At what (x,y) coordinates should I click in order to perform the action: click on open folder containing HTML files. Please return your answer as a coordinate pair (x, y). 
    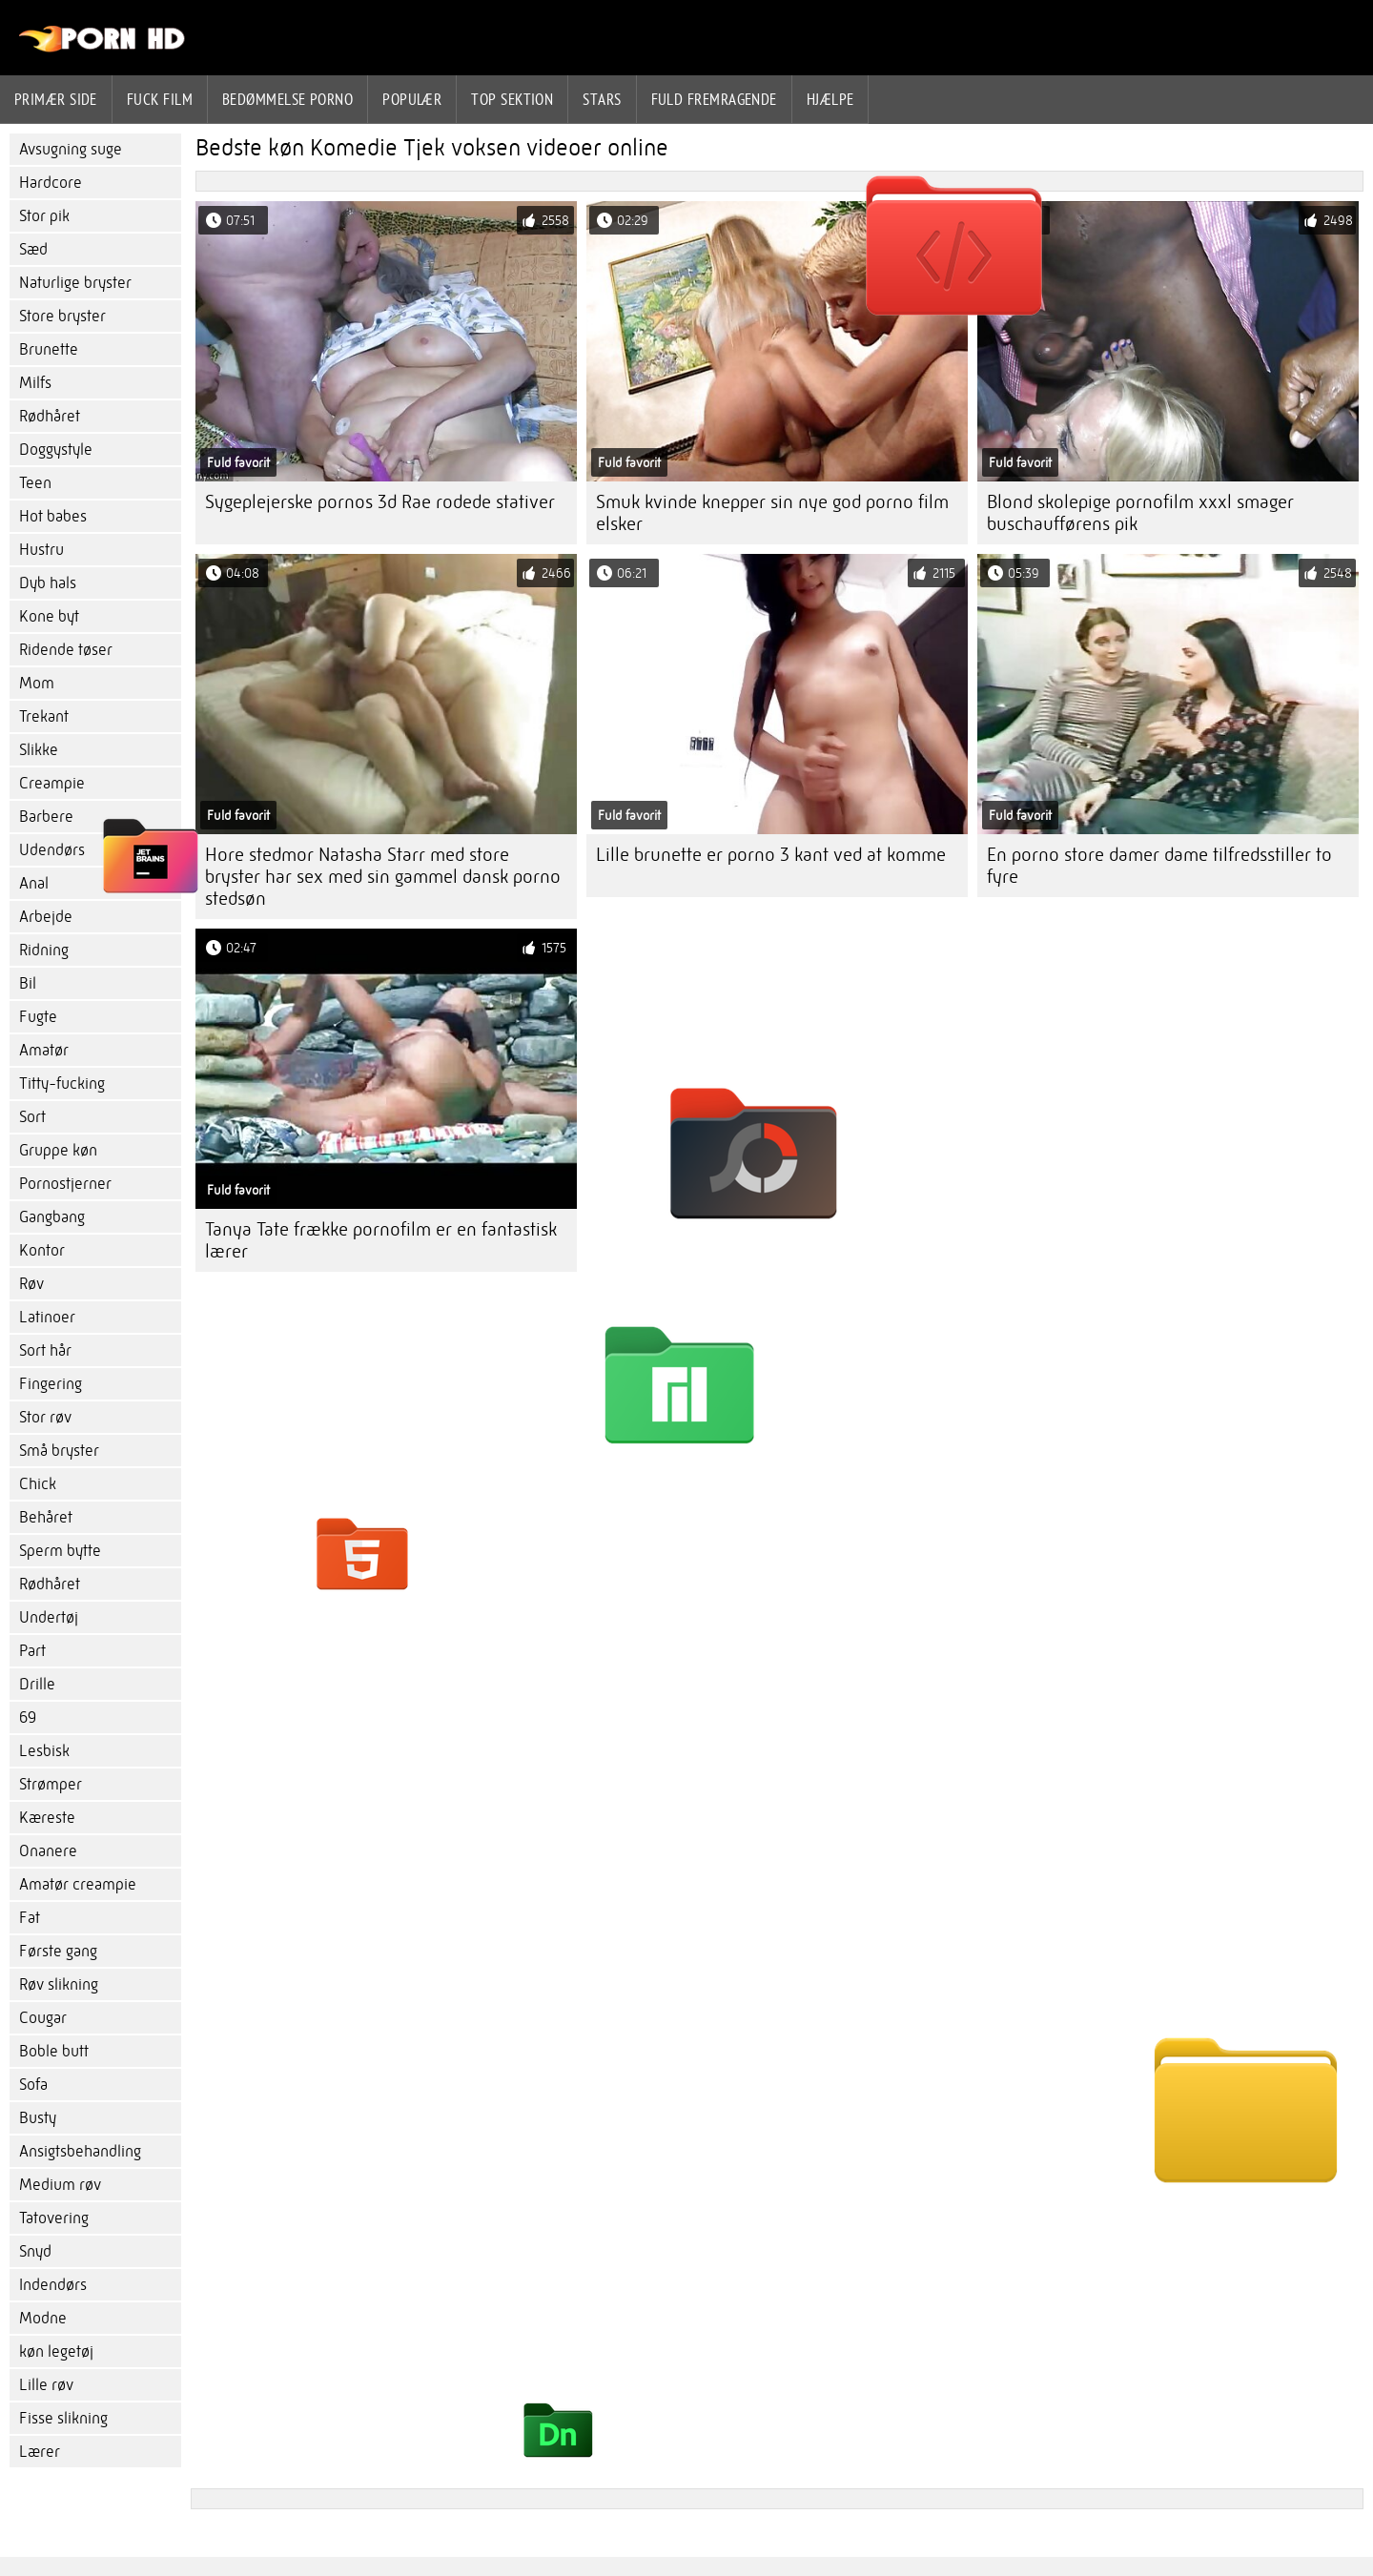
    Looking at the image, I should click on (361, 1556).